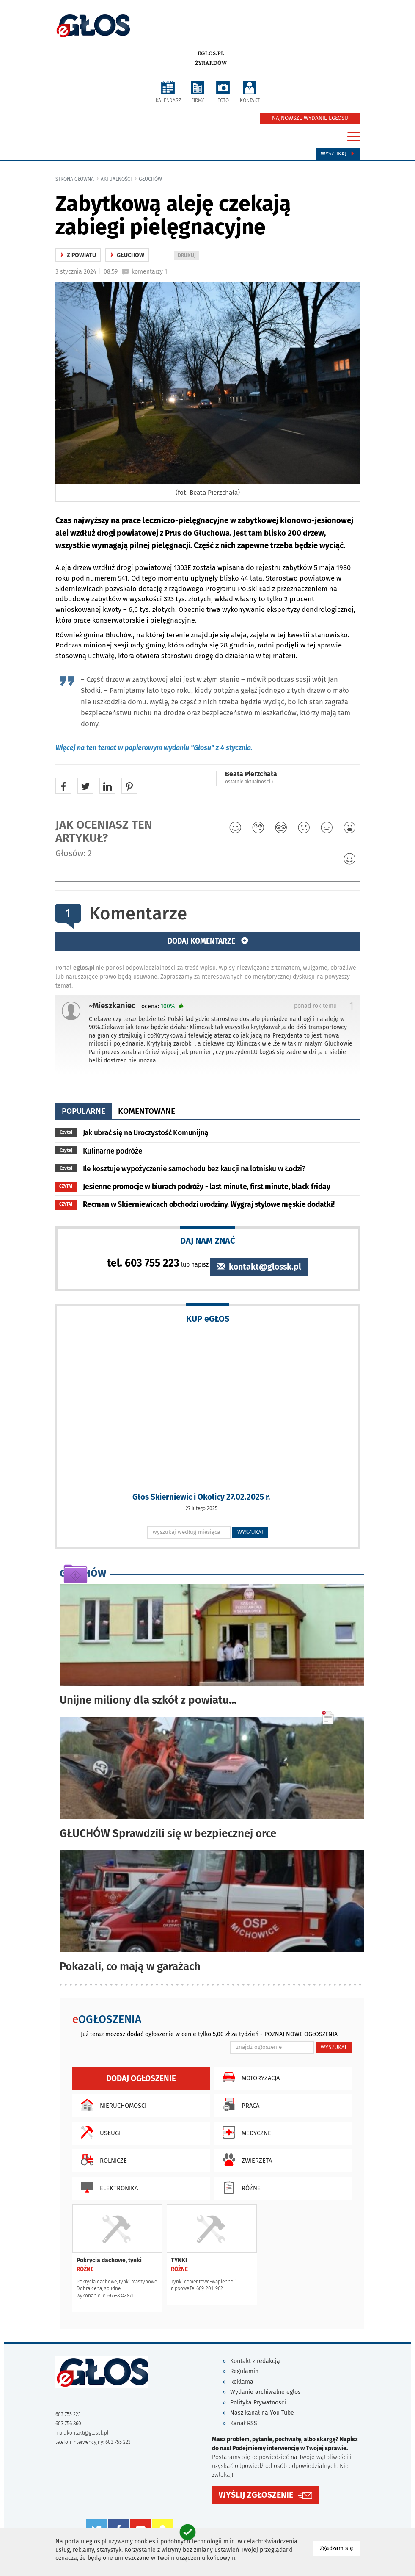 Image resolution: width=415 pixels, height=2576 pixels. Describe the element at coordinates (328, 1718) in the screenshot. I see `send file via bluetooth` at that location.